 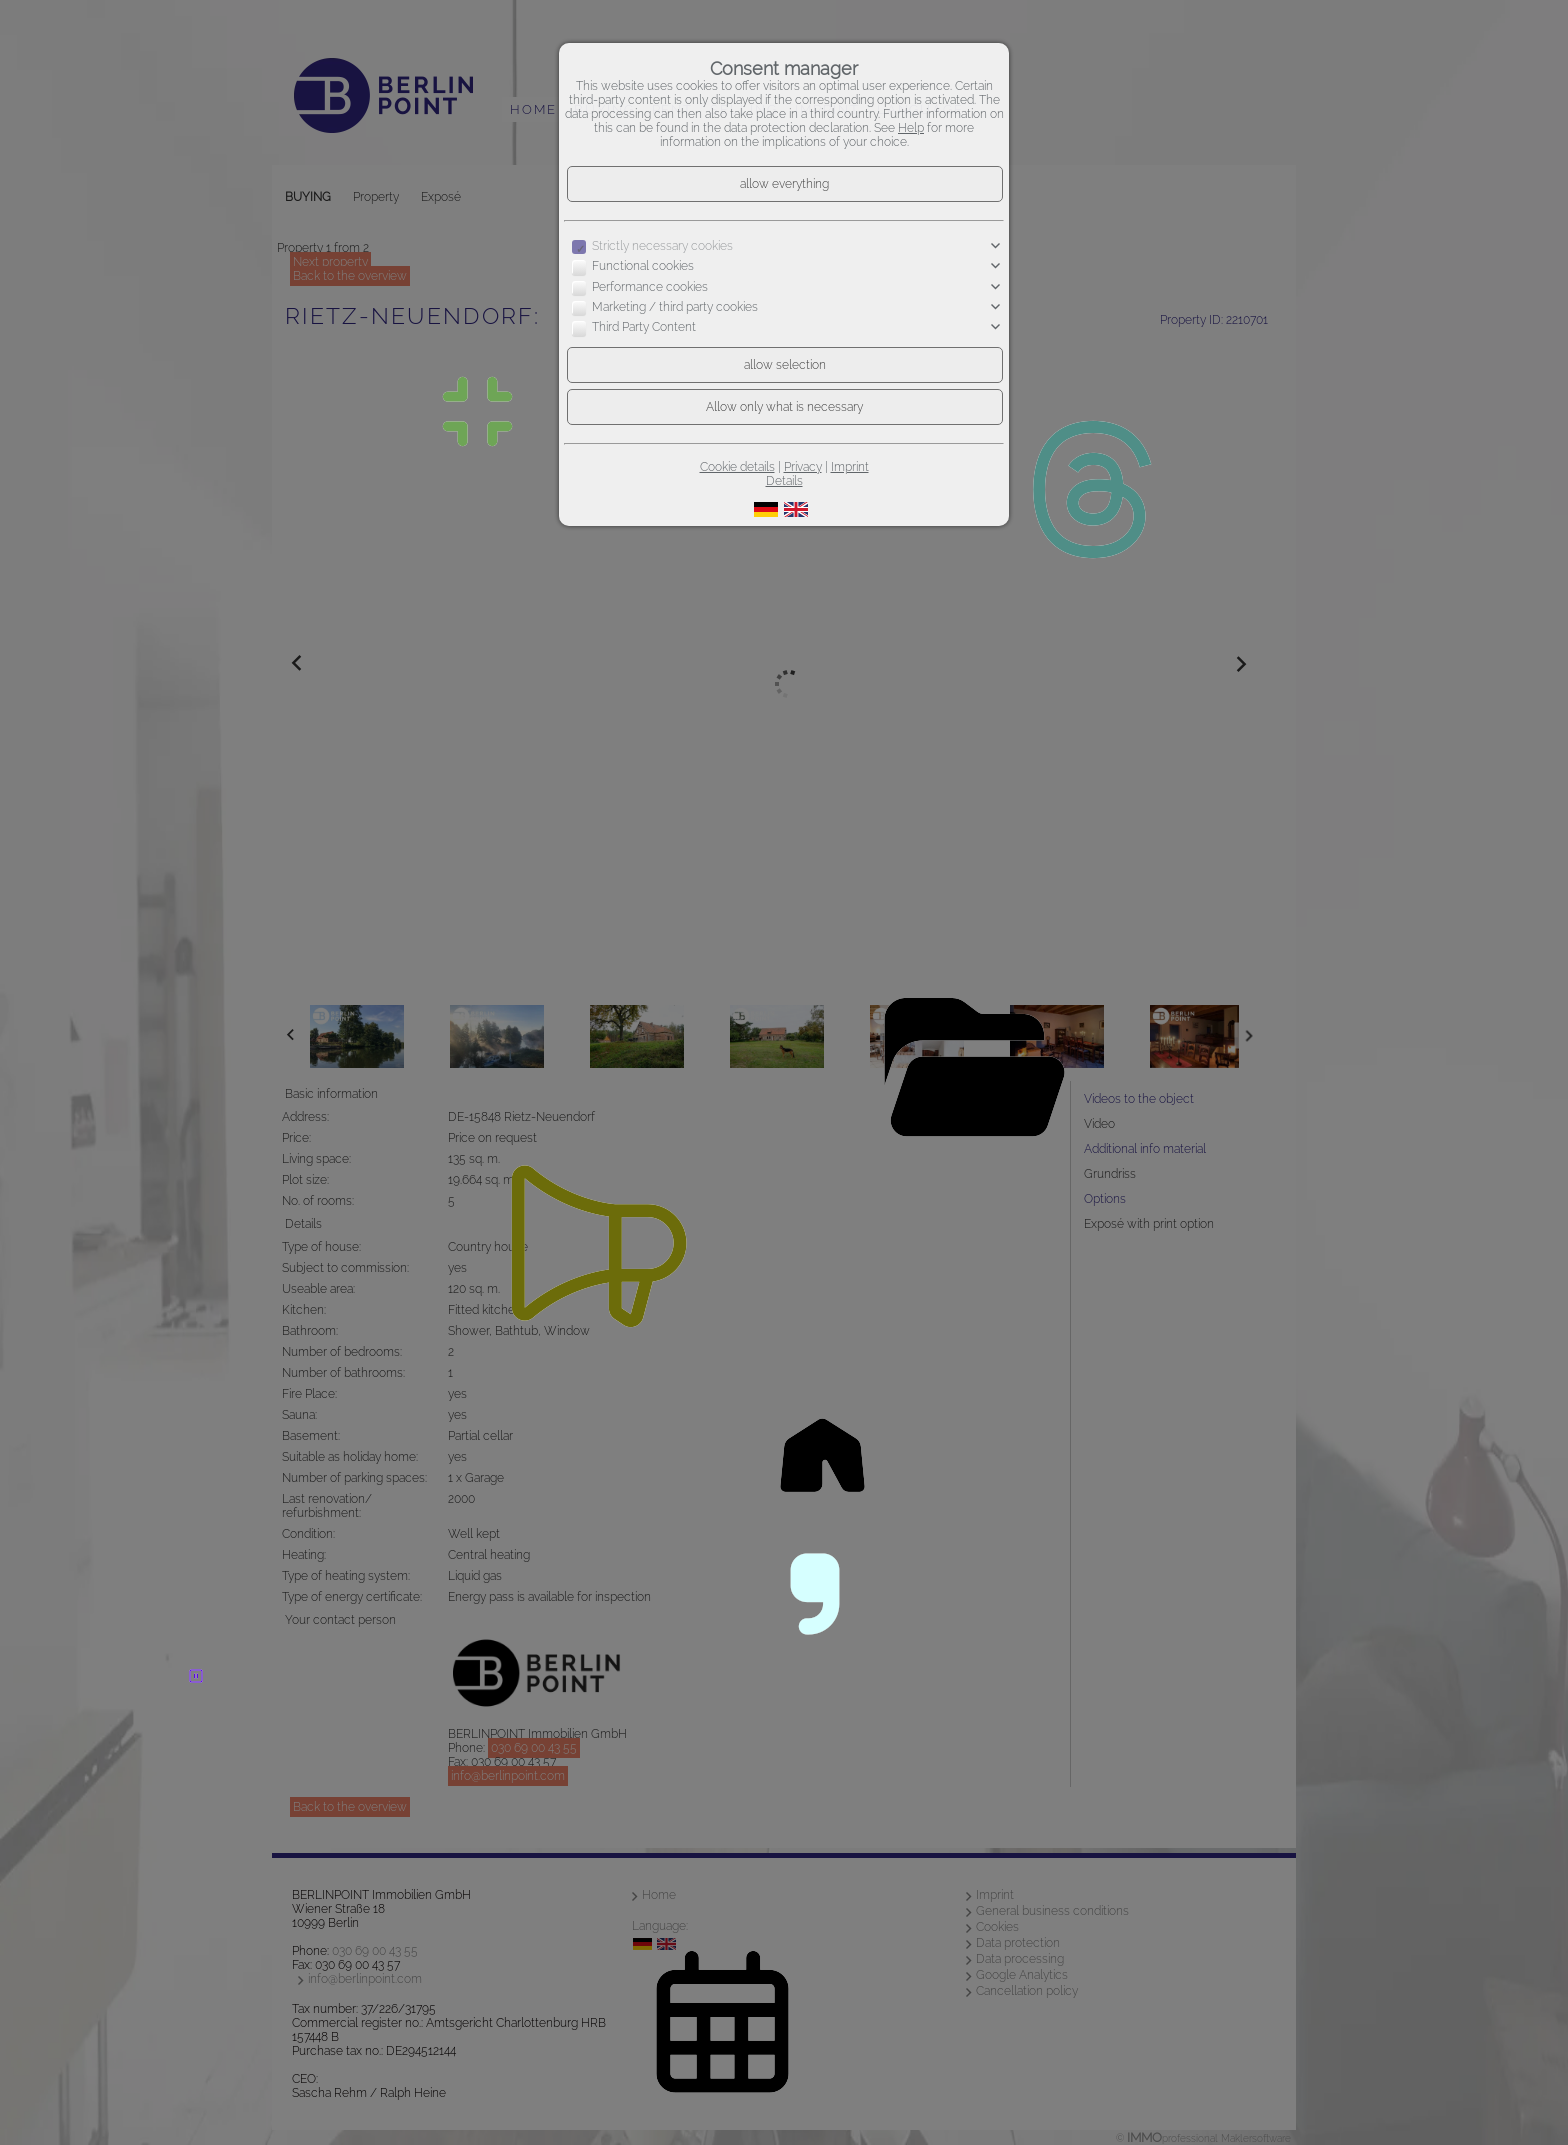 What do you see at coordinates (589, 1249) in the screenshot?
I see `make an announcement or broadcast` at bounding box center [589, 1249].